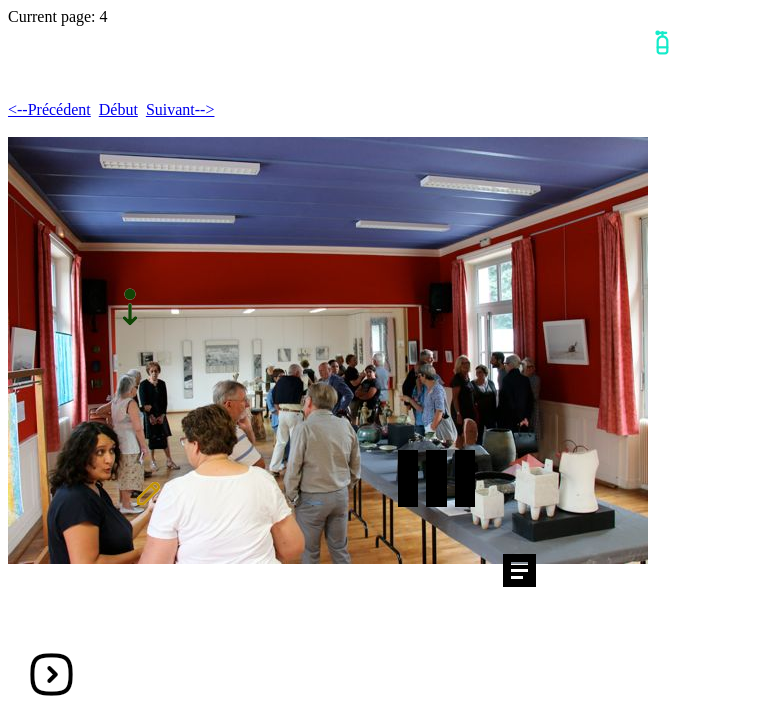 Image resolution: width=759 pixels, height=720 pixels. Describe the element at coordinates (51, 674) in the screenshot. I see `navigate to the next item or page` at that location.